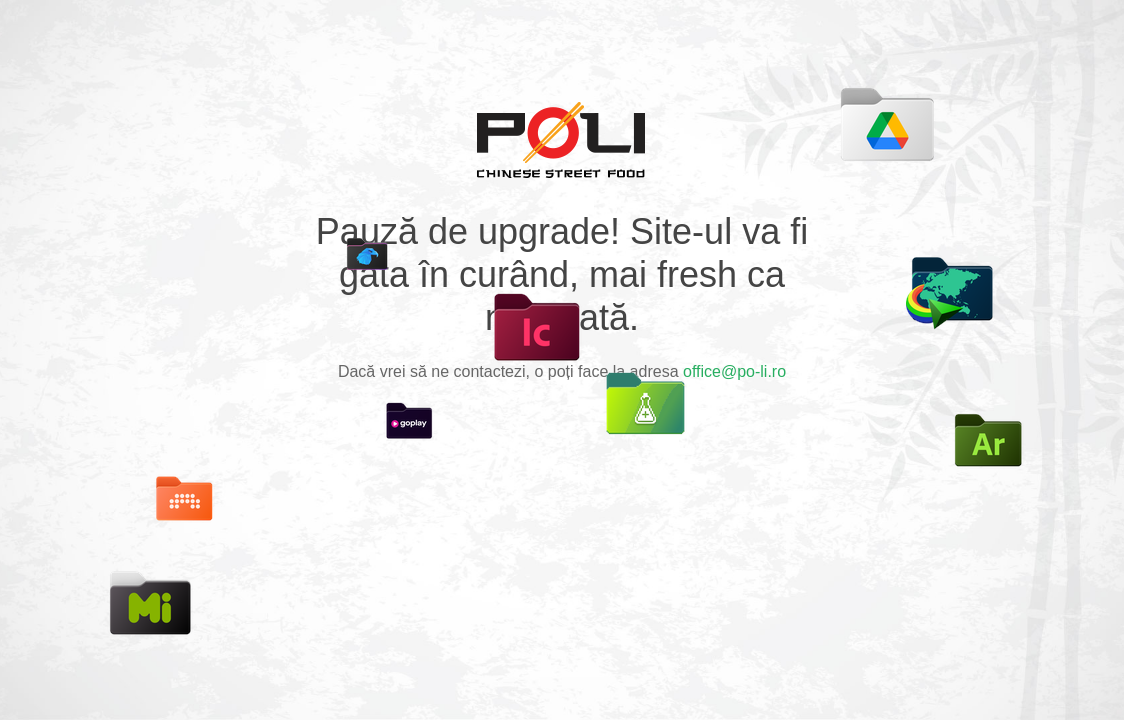  What do you see at coordinates (184, 500) in the screenshot?
I see `open Bitwig Studio project files folder` at bounding box center [184, 500].